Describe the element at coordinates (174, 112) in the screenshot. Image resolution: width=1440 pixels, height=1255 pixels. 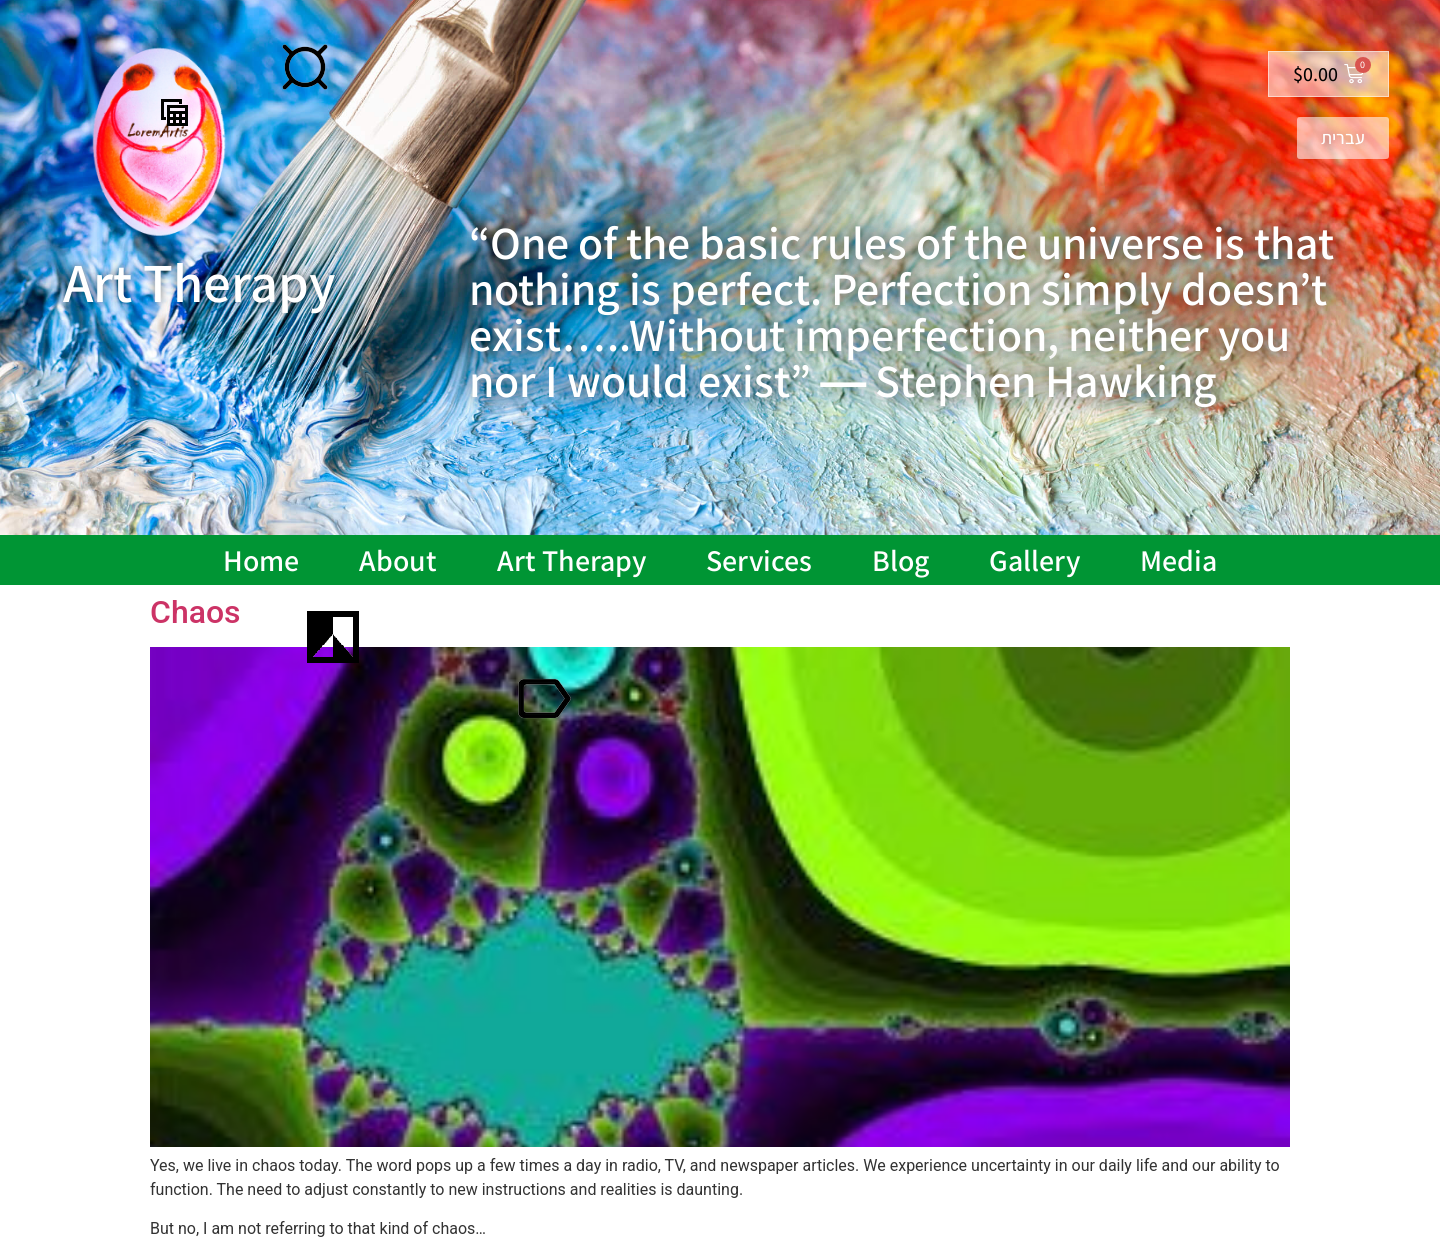
I see `switch to table or grid view` at that location.